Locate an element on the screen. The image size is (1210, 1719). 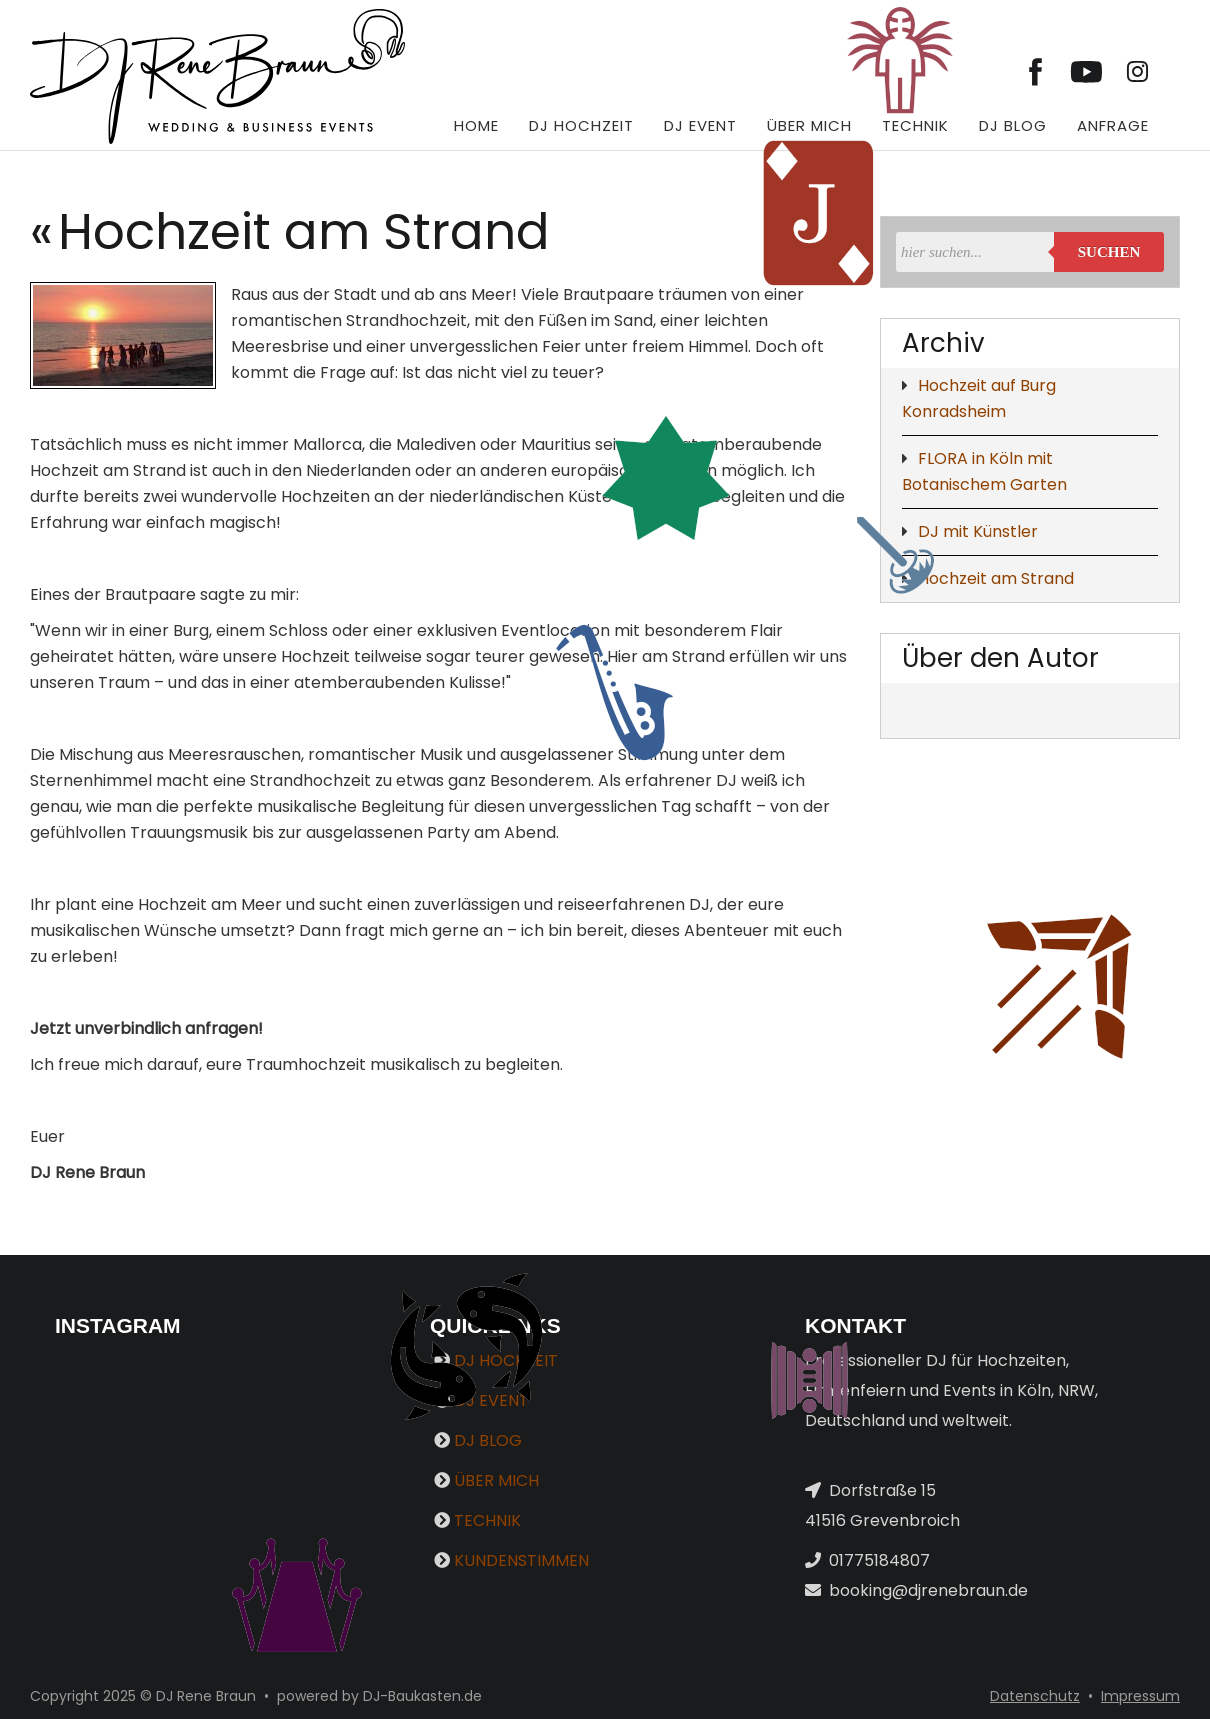
equip armored boomerang weapon is located at coordinates (1059, 986).